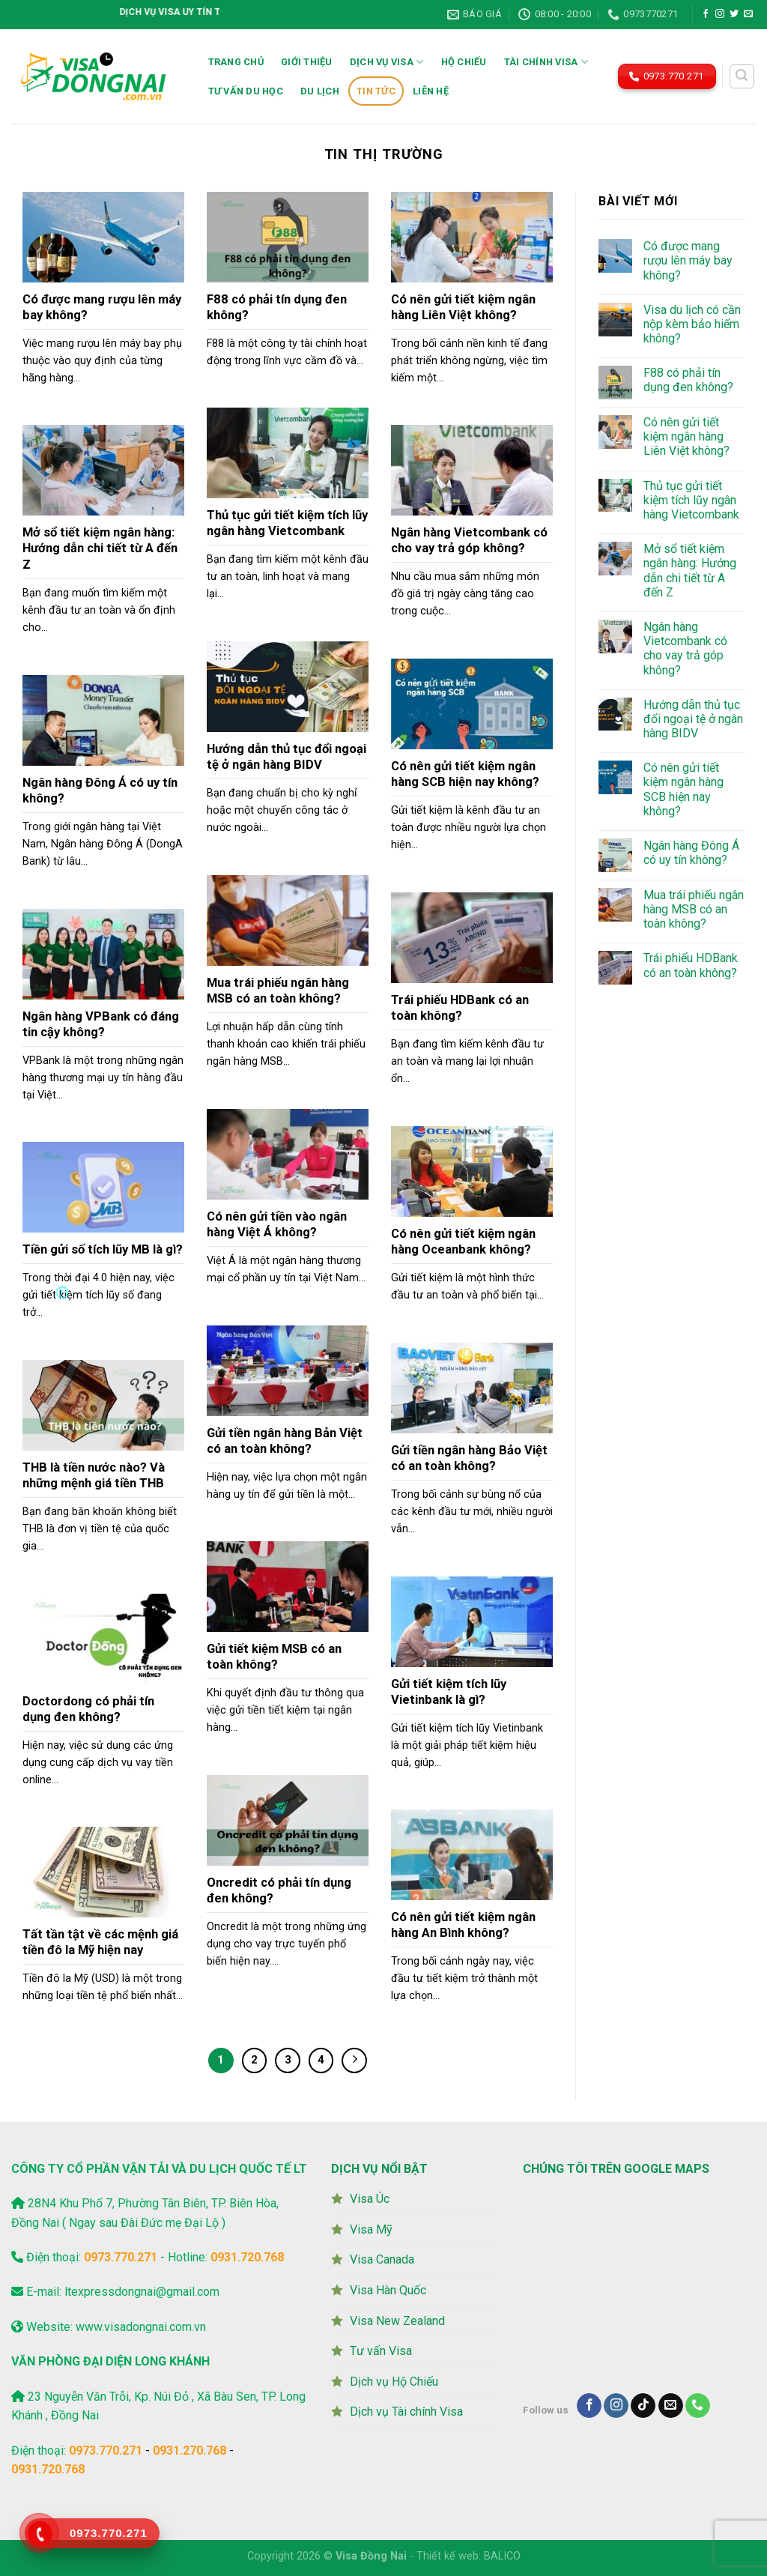 This screenshot has width=767, height=2576. Describe the element at coordinates (62, 1292) in the screenshot. I see `access settings or preferences` at that location.